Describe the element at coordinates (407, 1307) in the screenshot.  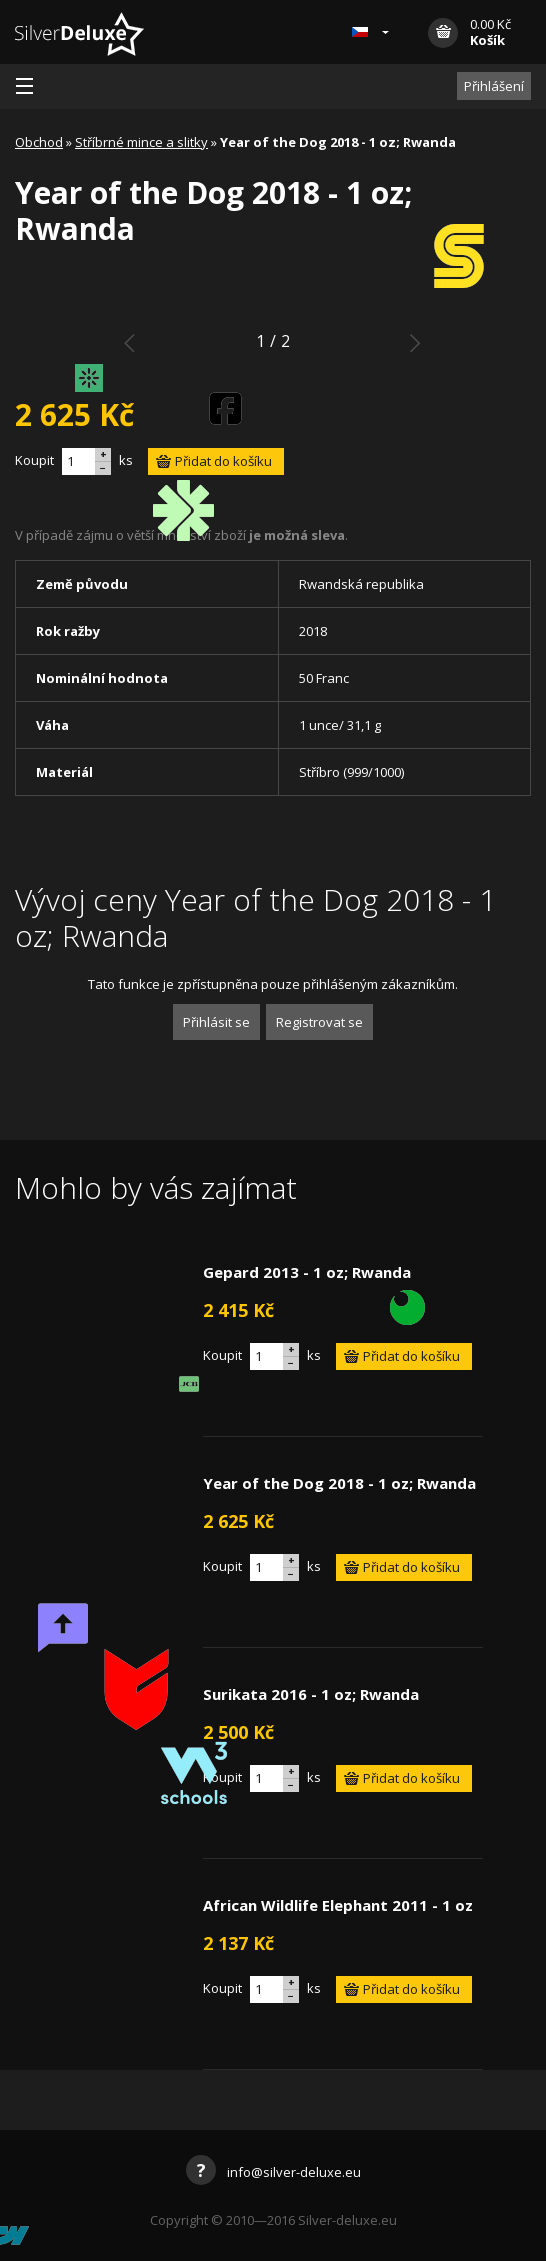
I see `redsys payment processing logo` at that location.